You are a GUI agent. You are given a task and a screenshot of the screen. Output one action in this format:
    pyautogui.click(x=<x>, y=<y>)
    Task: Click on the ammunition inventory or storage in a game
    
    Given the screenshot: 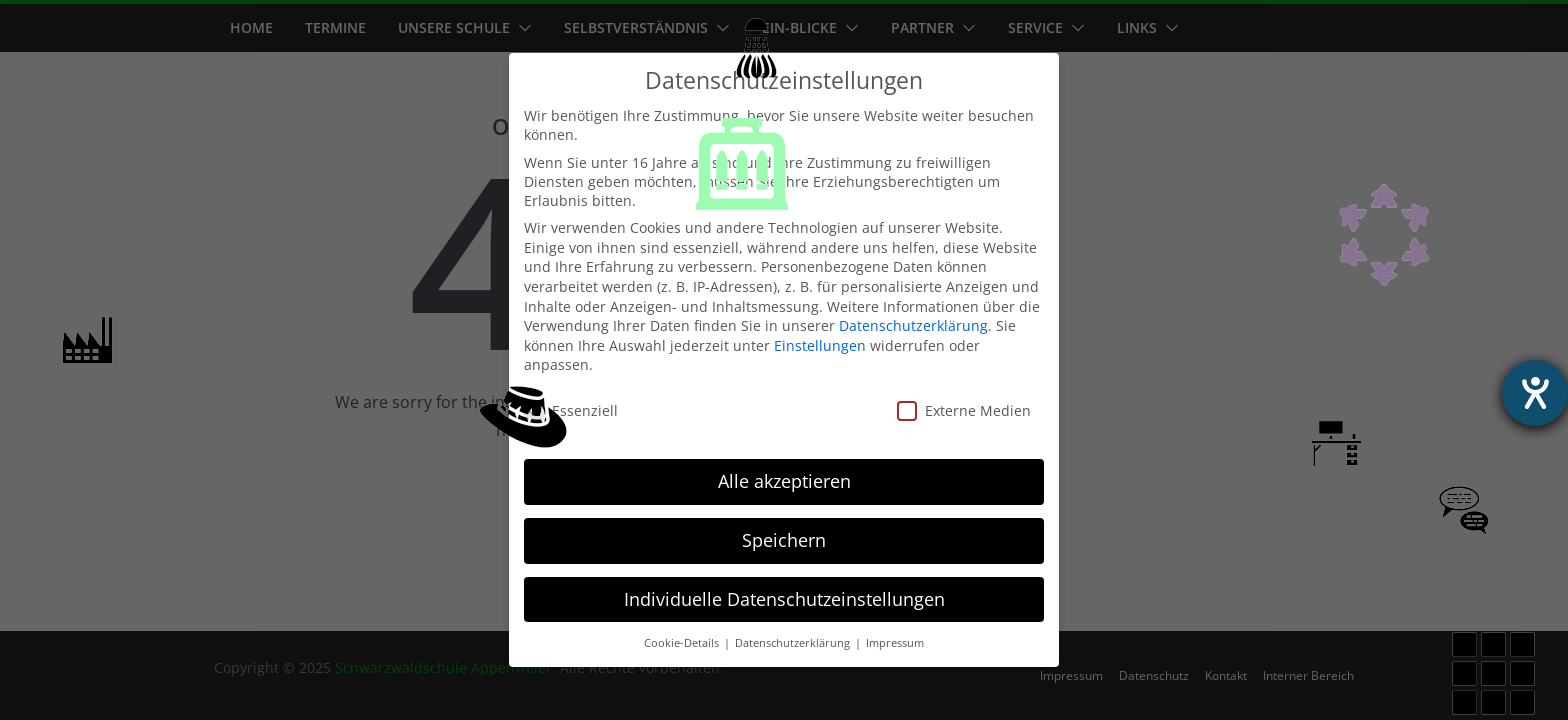 What is the action you would take?
    pyautogui.click(x=742, y=164)
    